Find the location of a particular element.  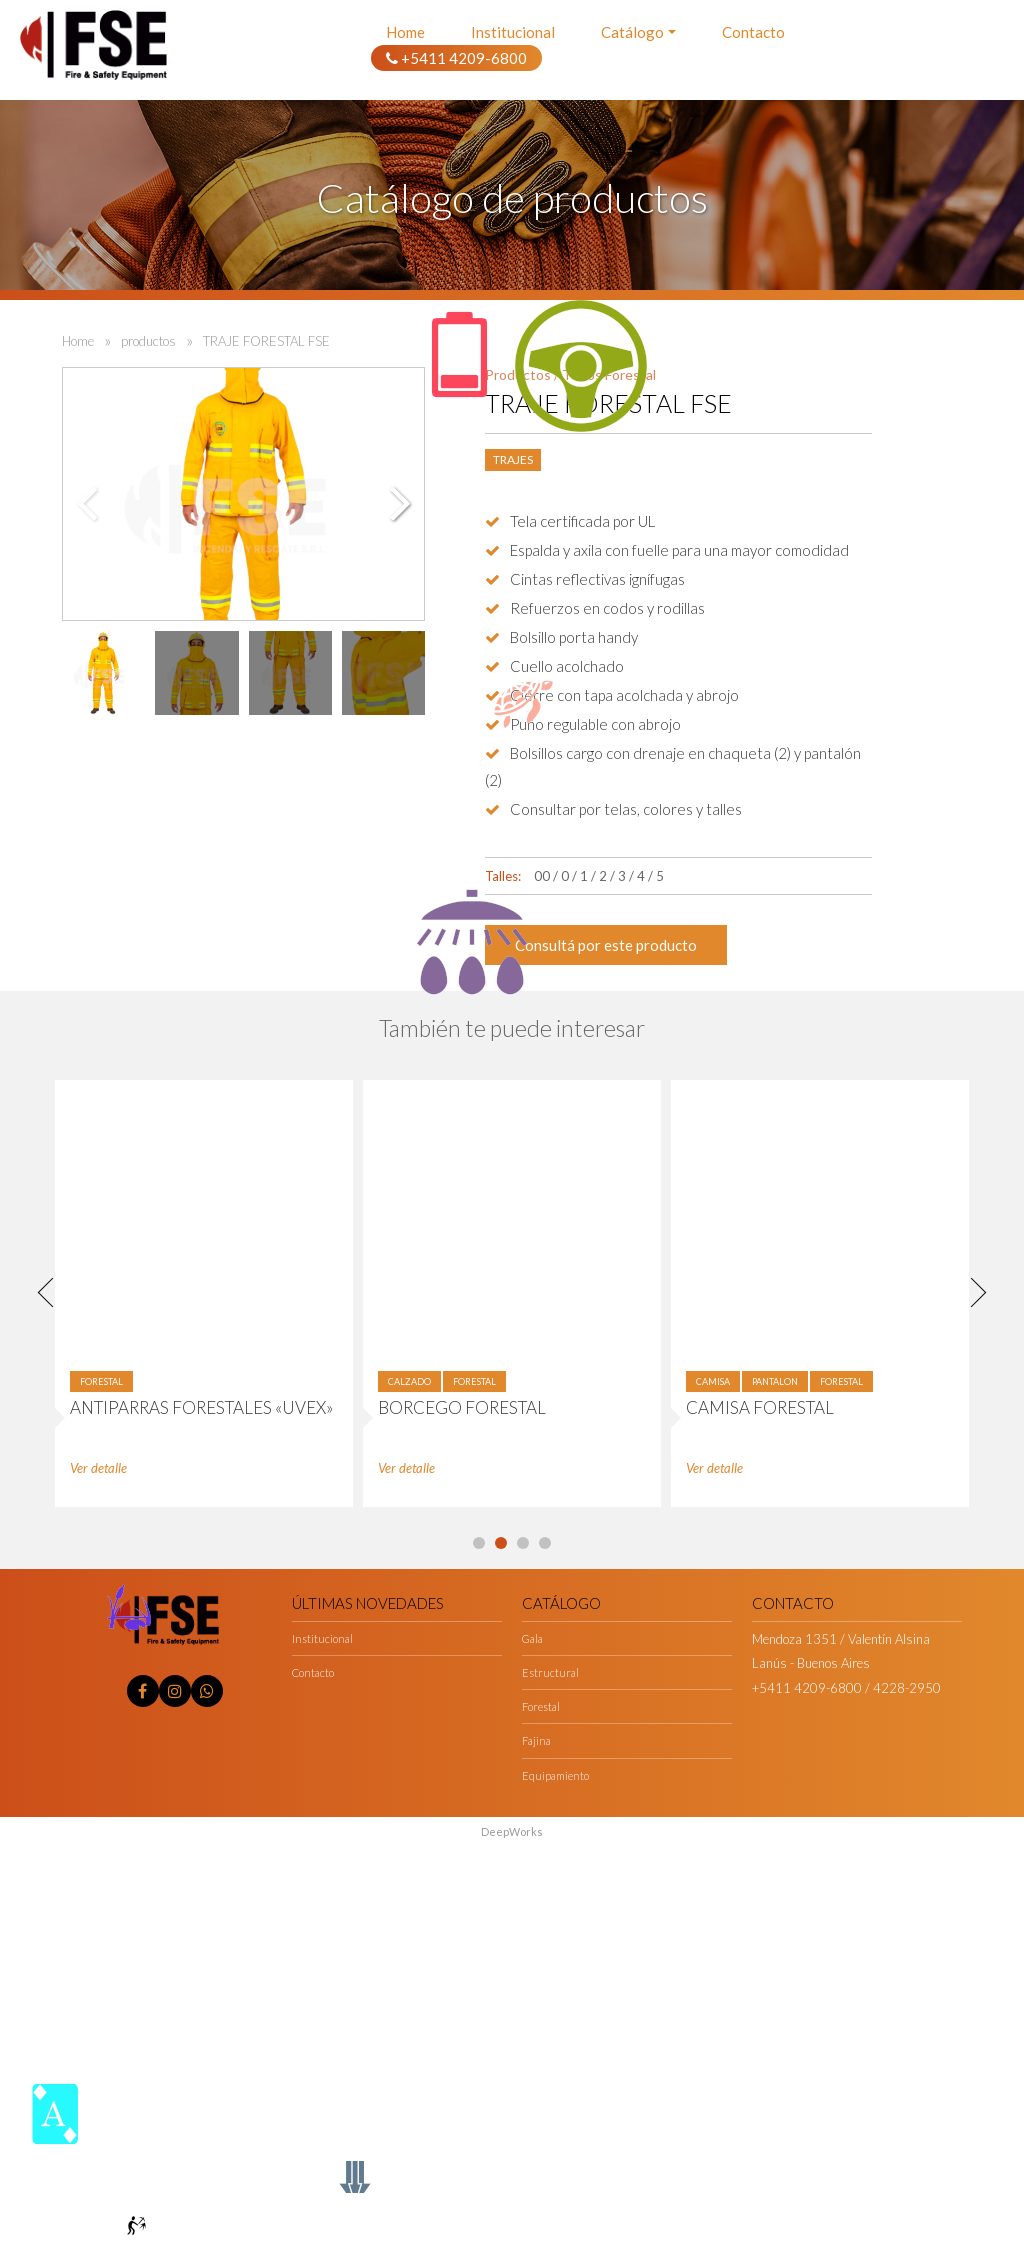

indicates marine wildlife or ocean conservation content is located at coordinates (523, 704).